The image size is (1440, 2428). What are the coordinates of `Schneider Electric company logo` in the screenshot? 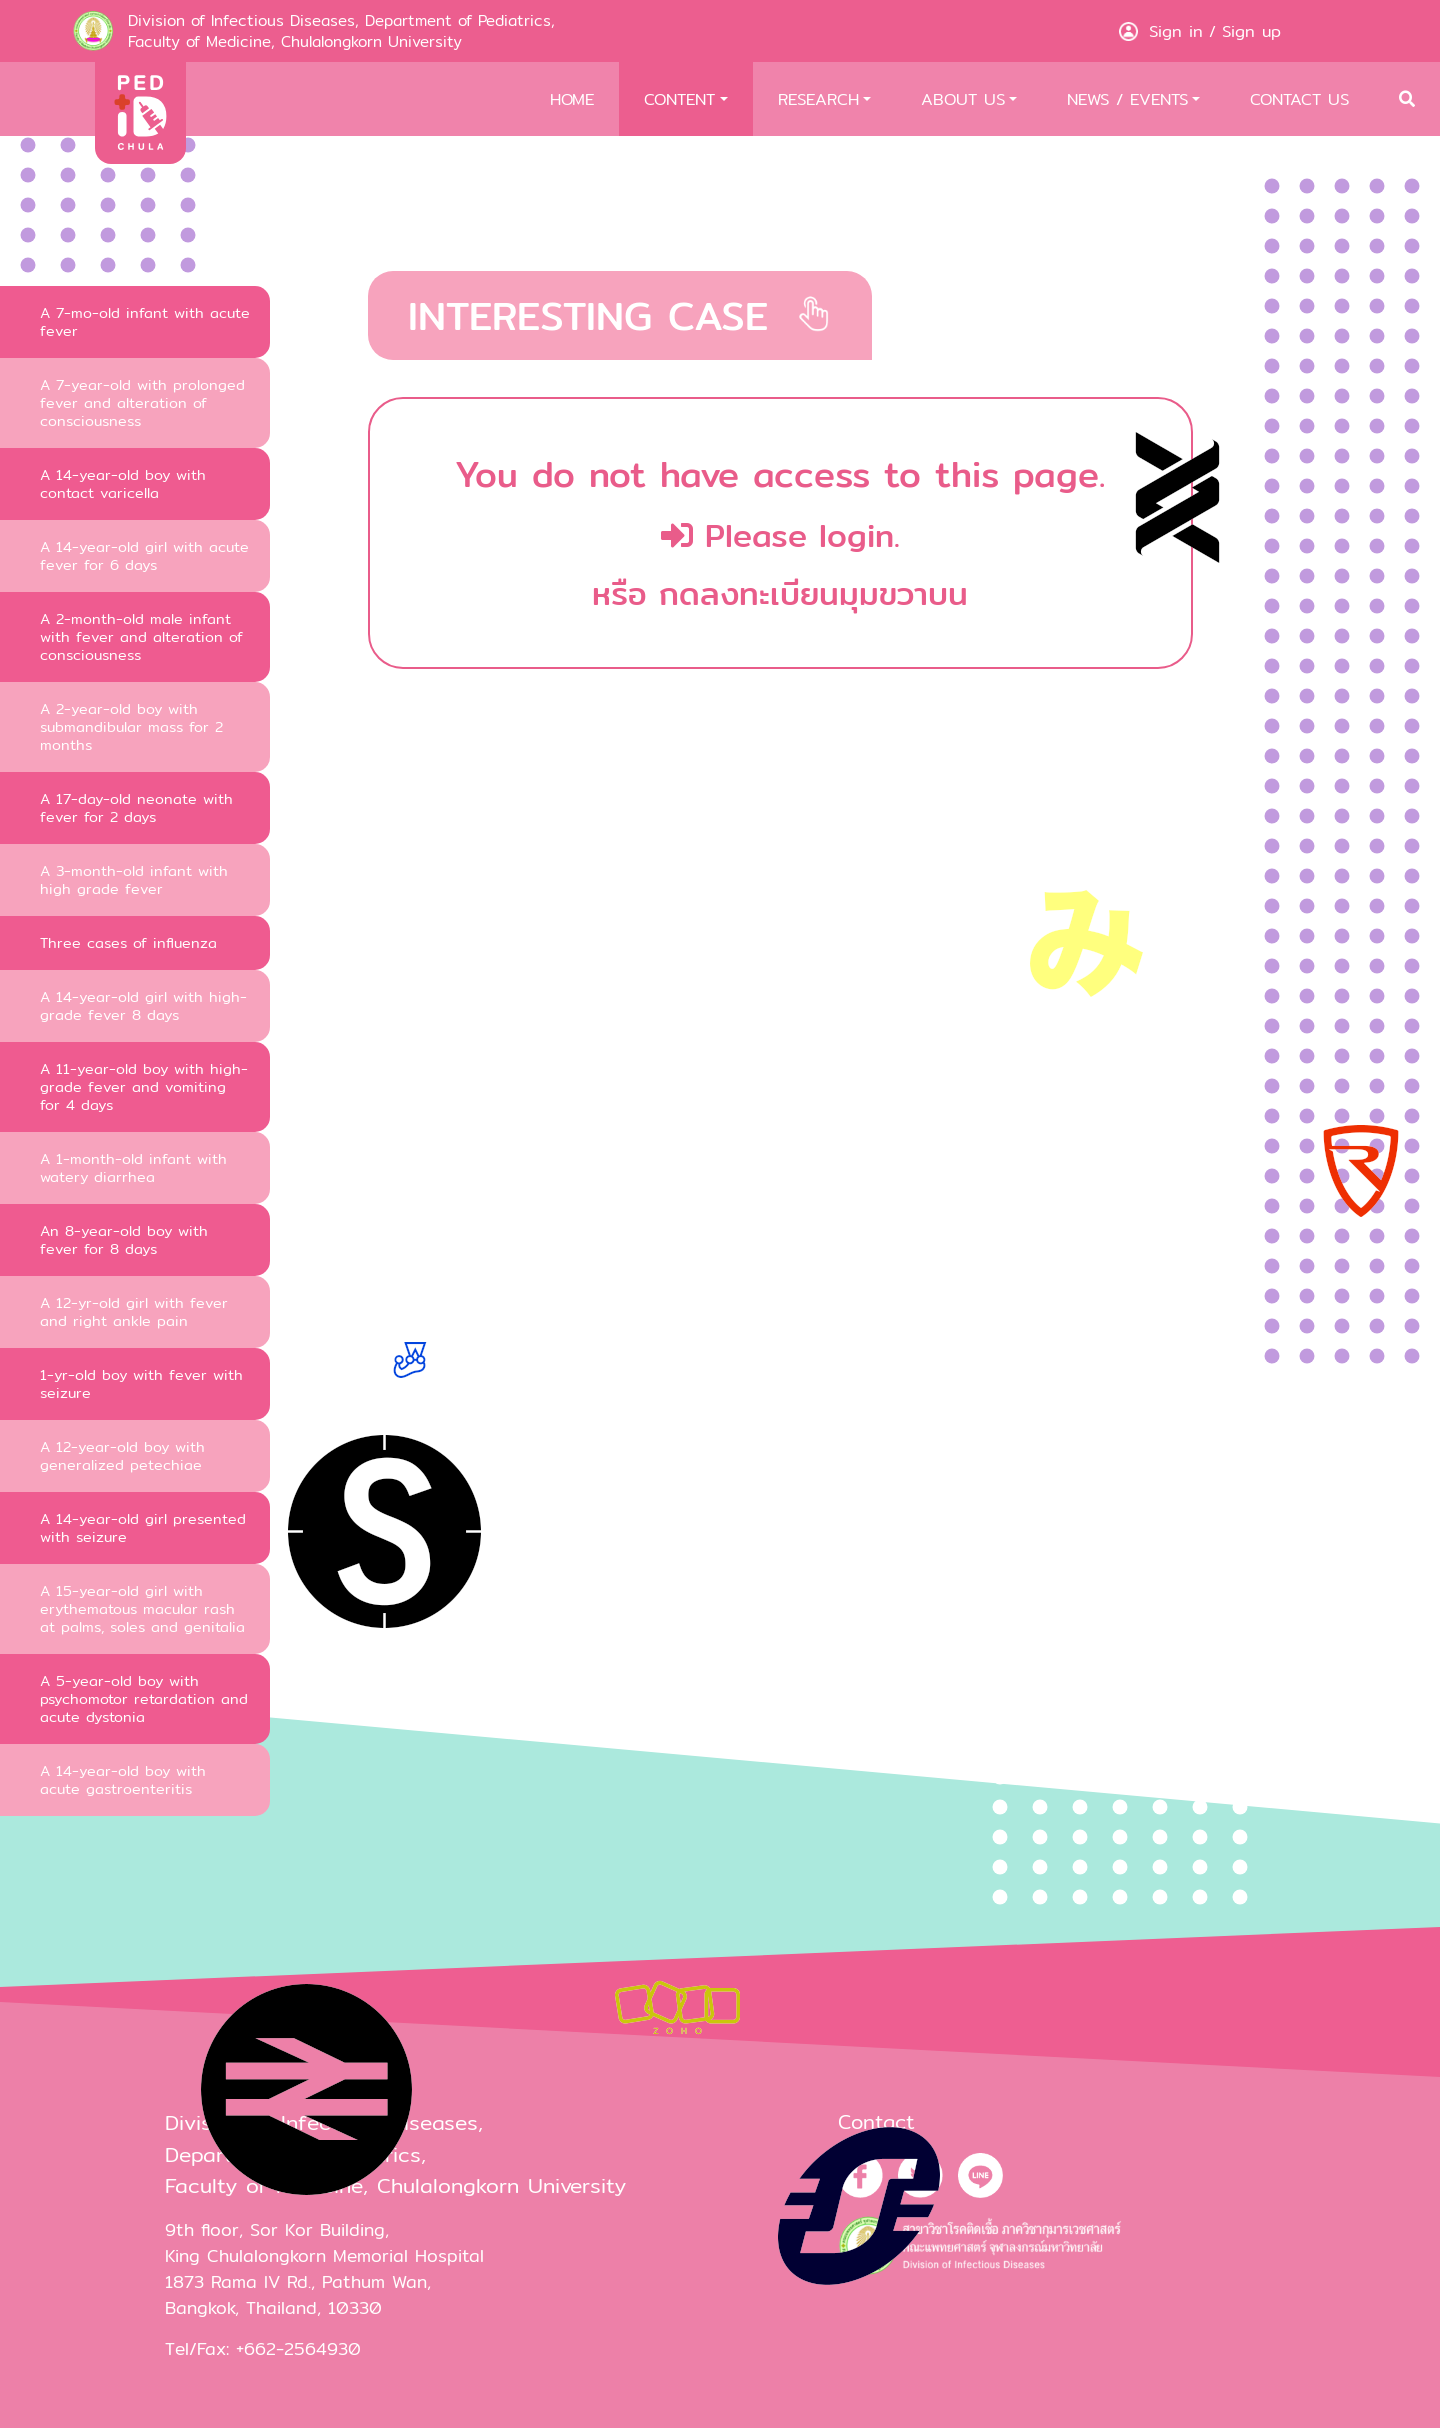 It's located at (859, 2206).